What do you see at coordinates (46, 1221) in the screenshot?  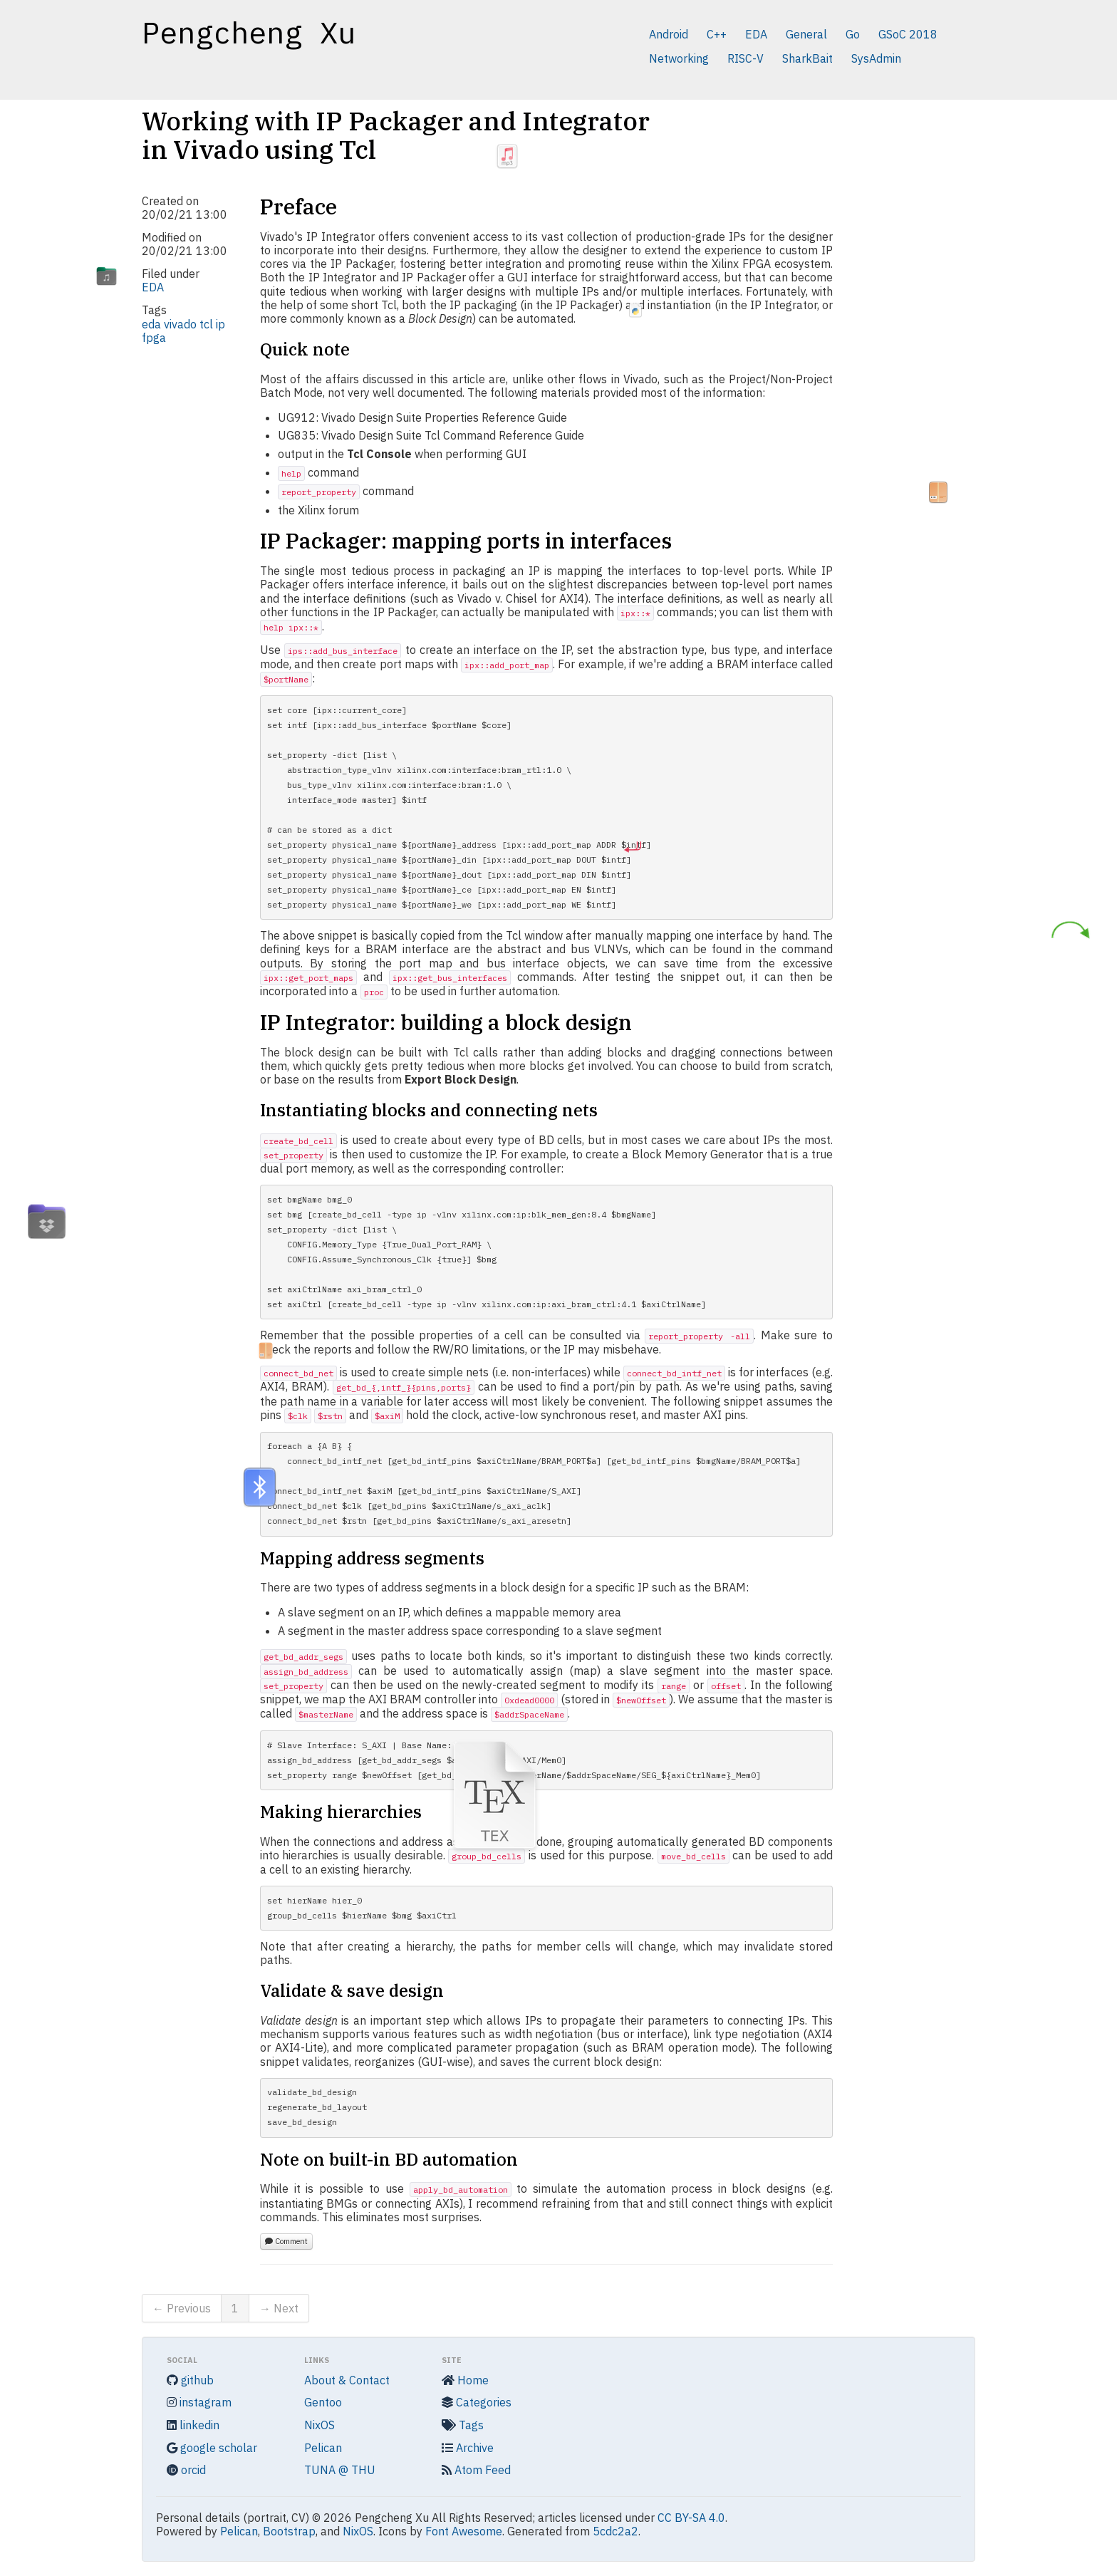 I see `open your dropbox synced folder` at bounding box center [46, 1221].